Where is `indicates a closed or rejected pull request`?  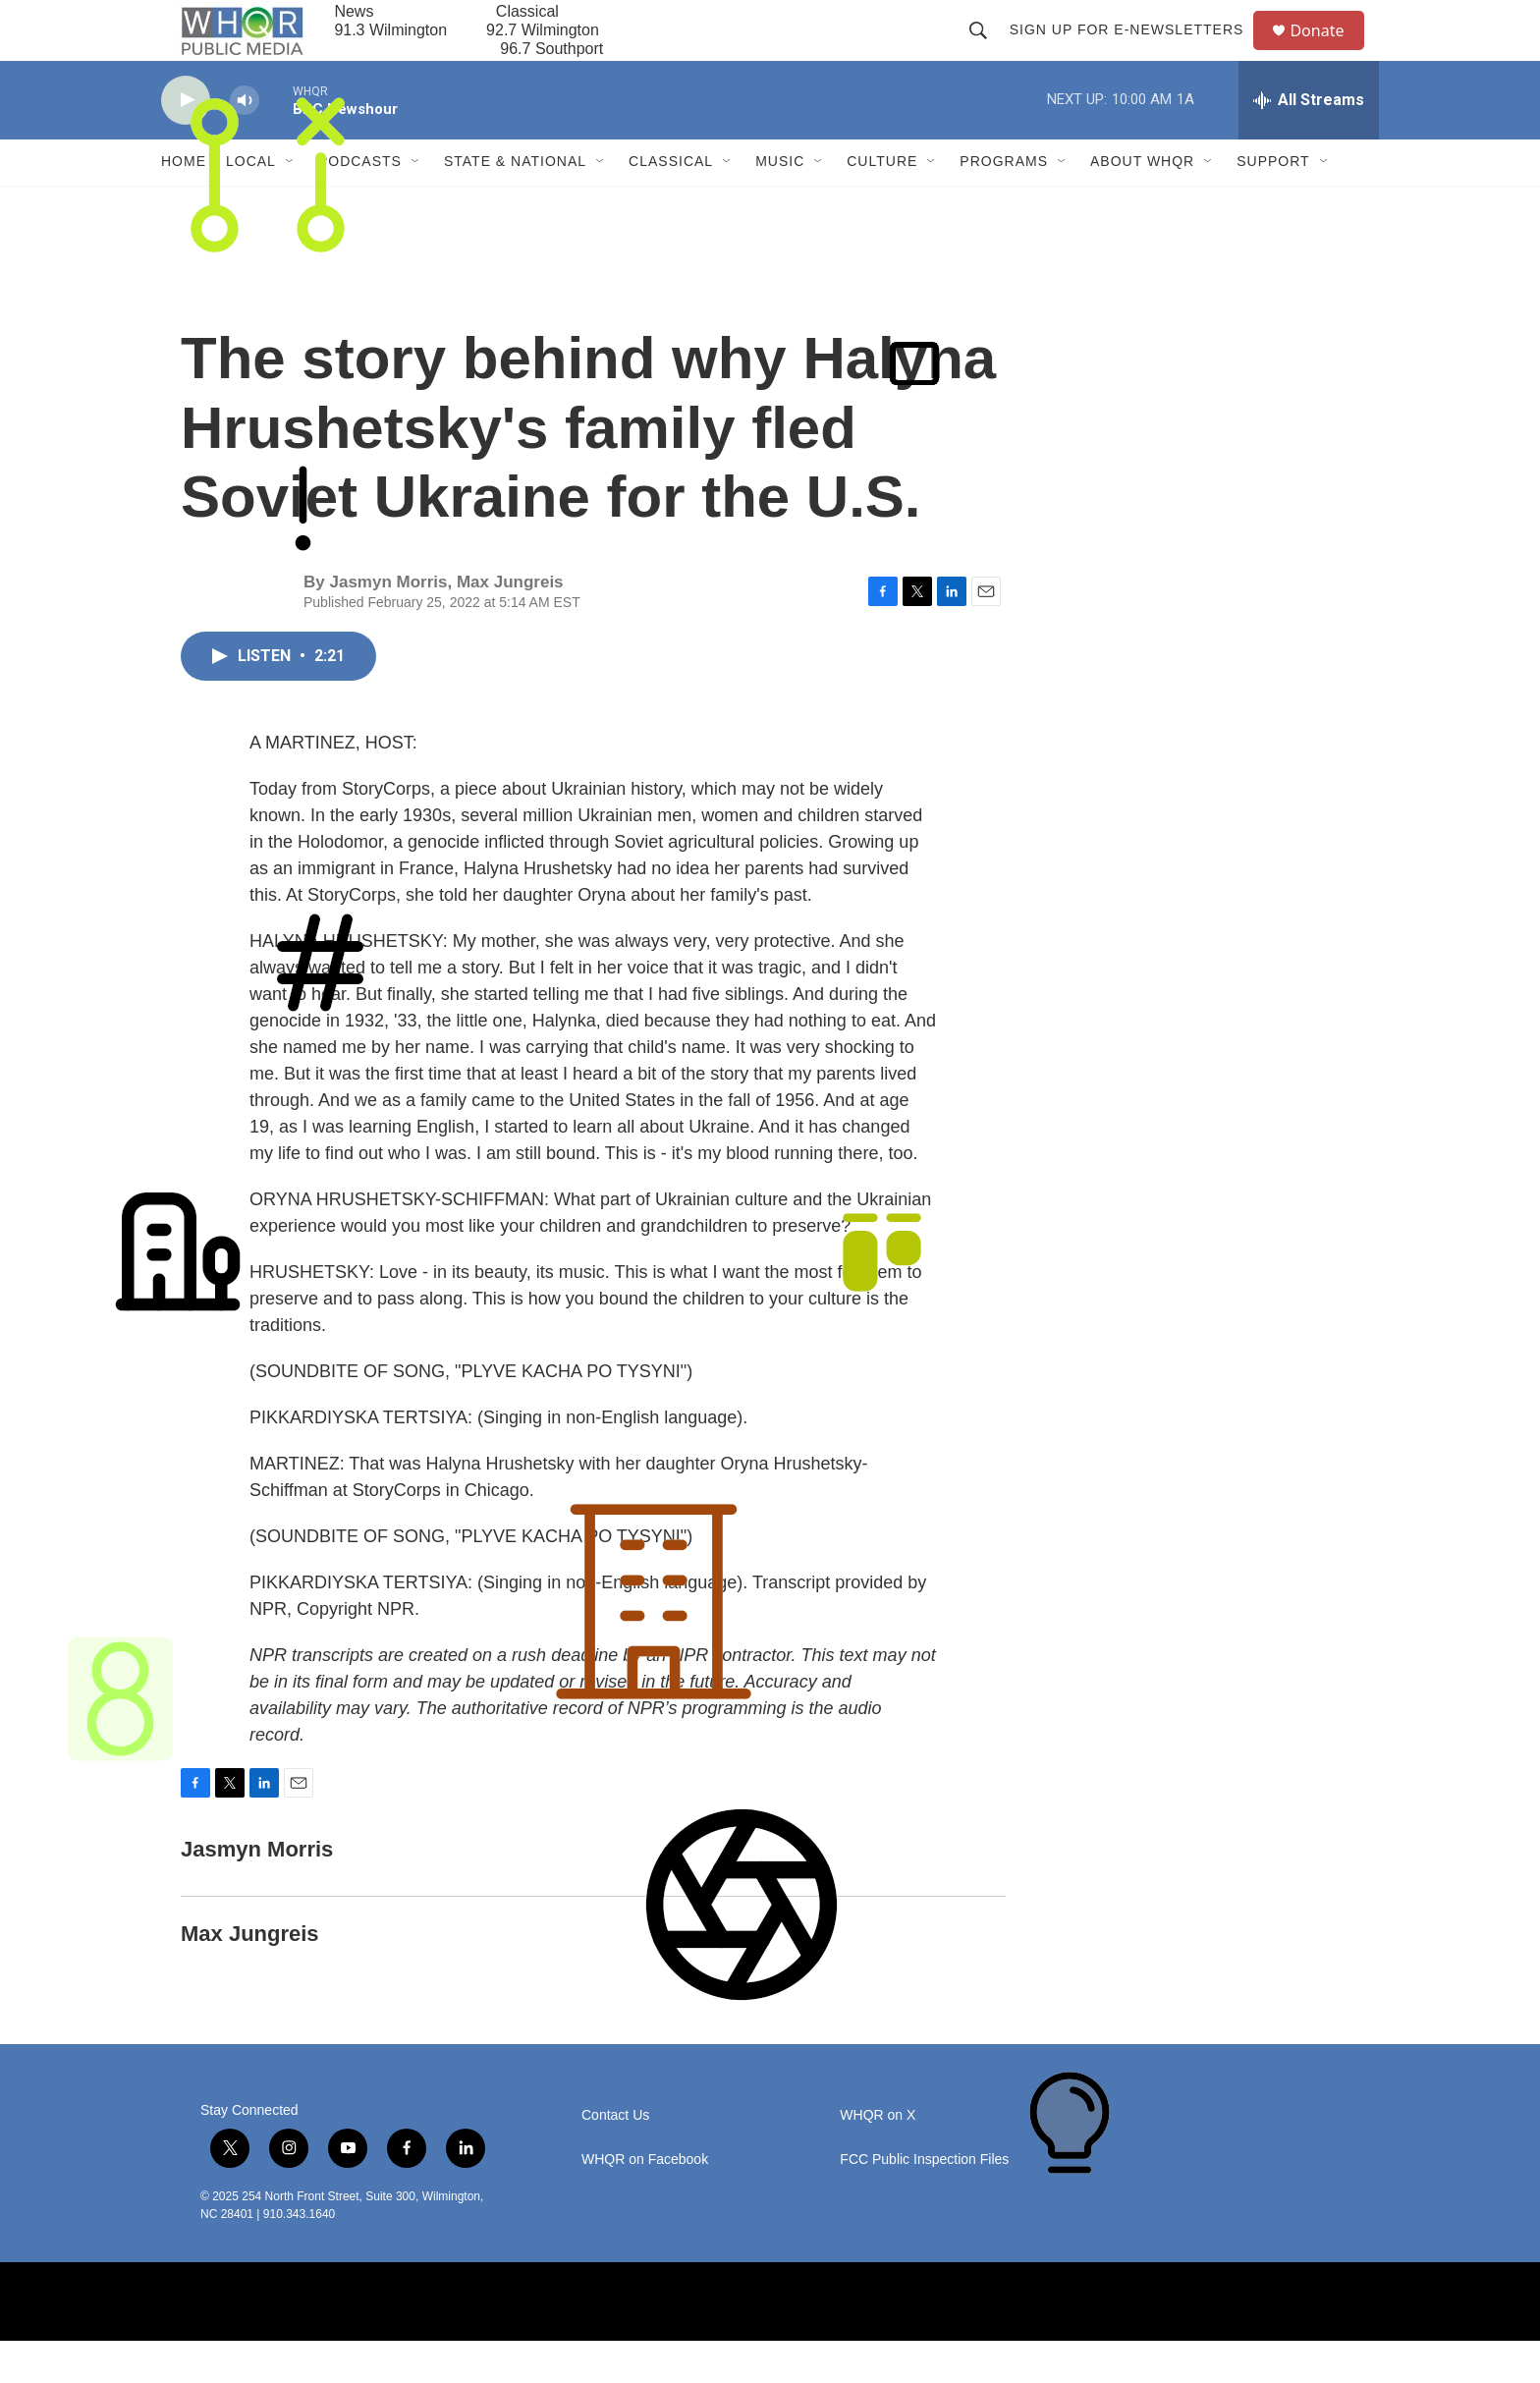
indicates a closed or rejected pull request is located at coordinates (267, 175).